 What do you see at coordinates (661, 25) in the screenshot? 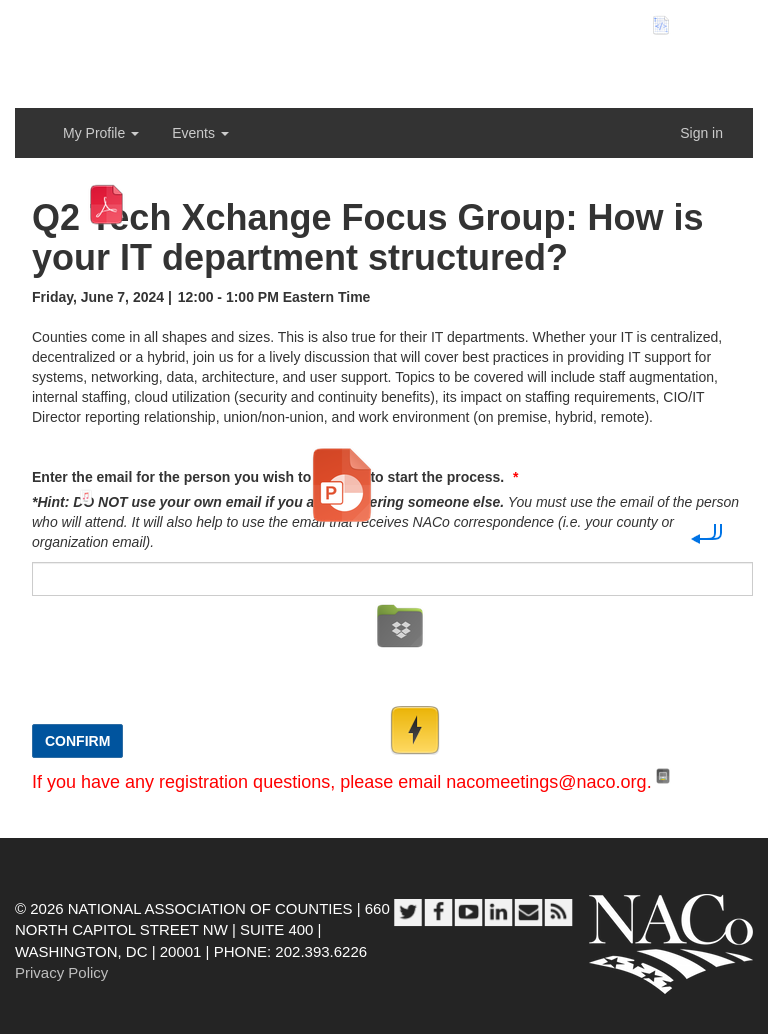
I see `an html template file` at bounding box center [661, 25].